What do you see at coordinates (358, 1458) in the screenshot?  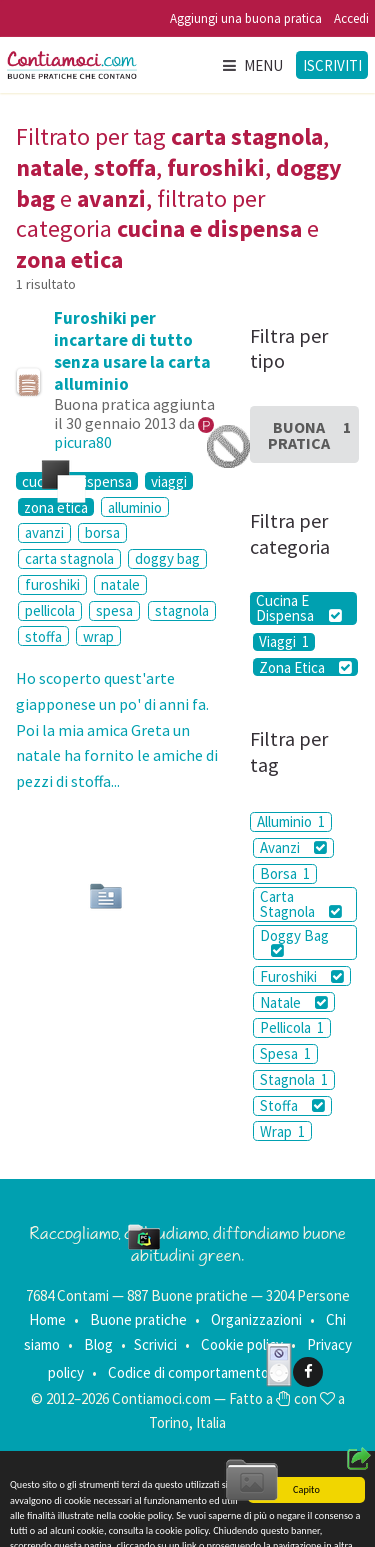 I see `share this item with others` at bounding box center [358, 1458].